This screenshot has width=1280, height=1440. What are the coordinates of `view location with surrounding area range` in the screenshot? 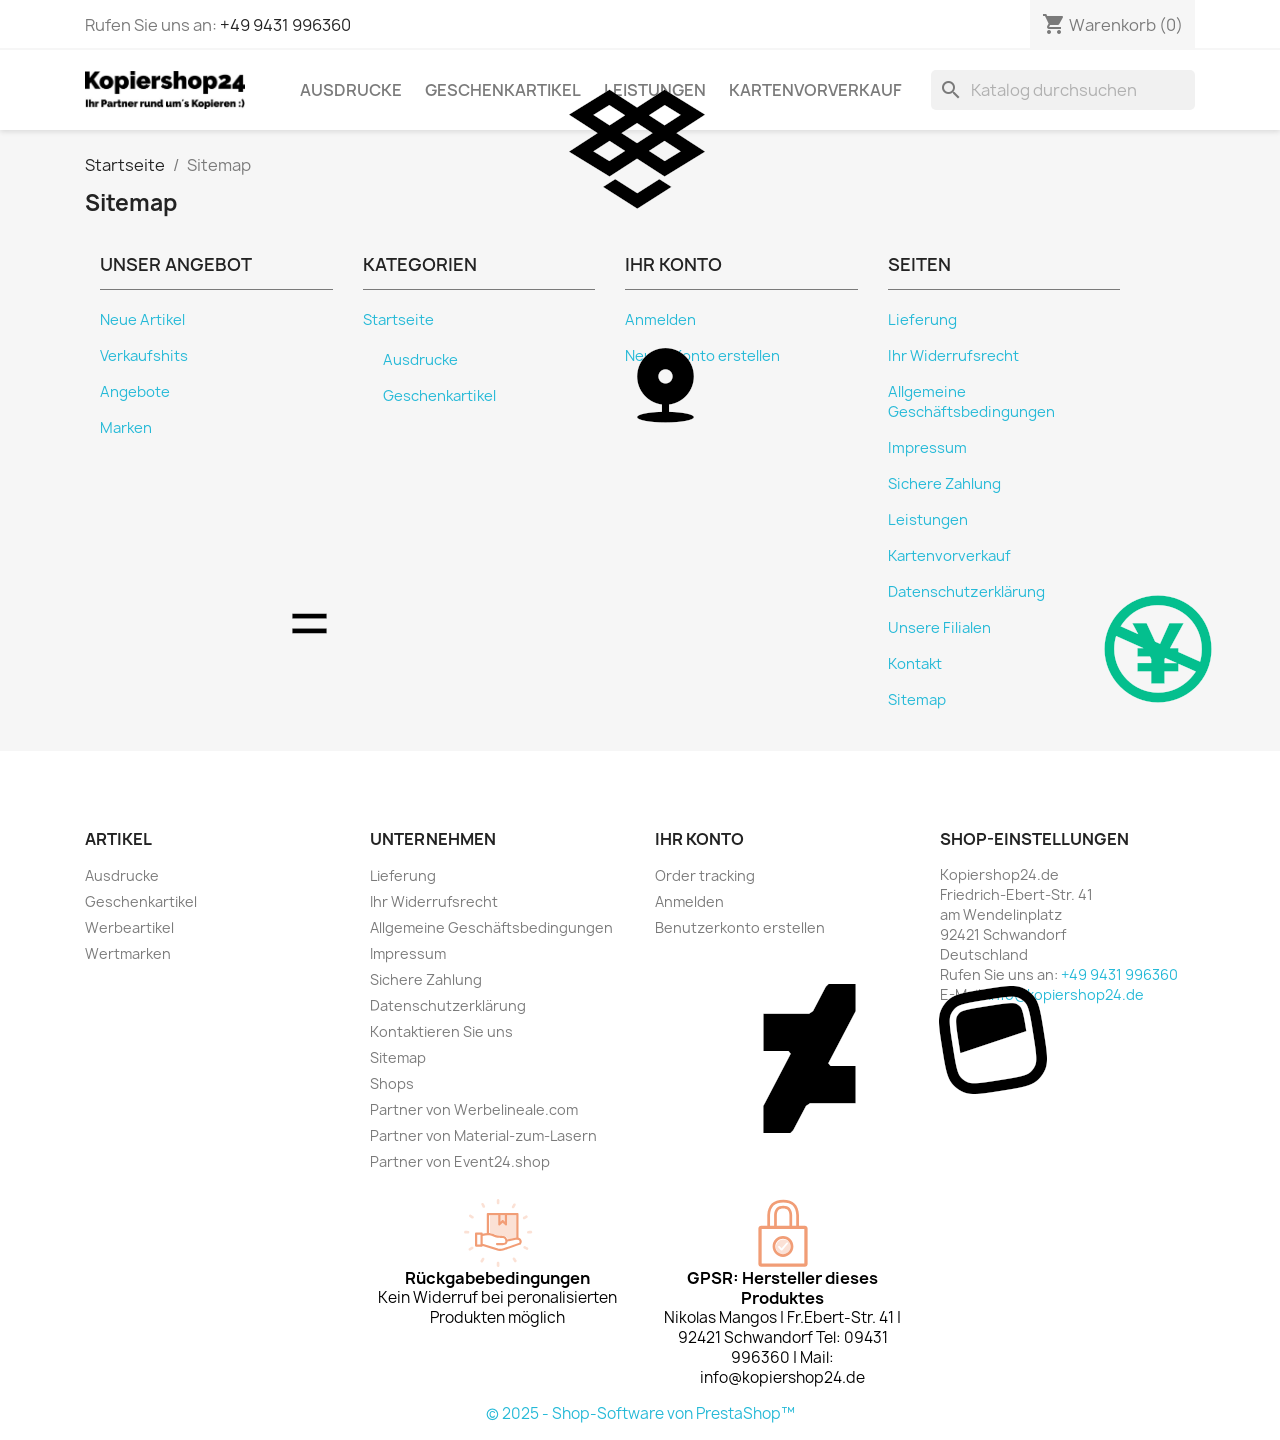 It's located at (665, 383).